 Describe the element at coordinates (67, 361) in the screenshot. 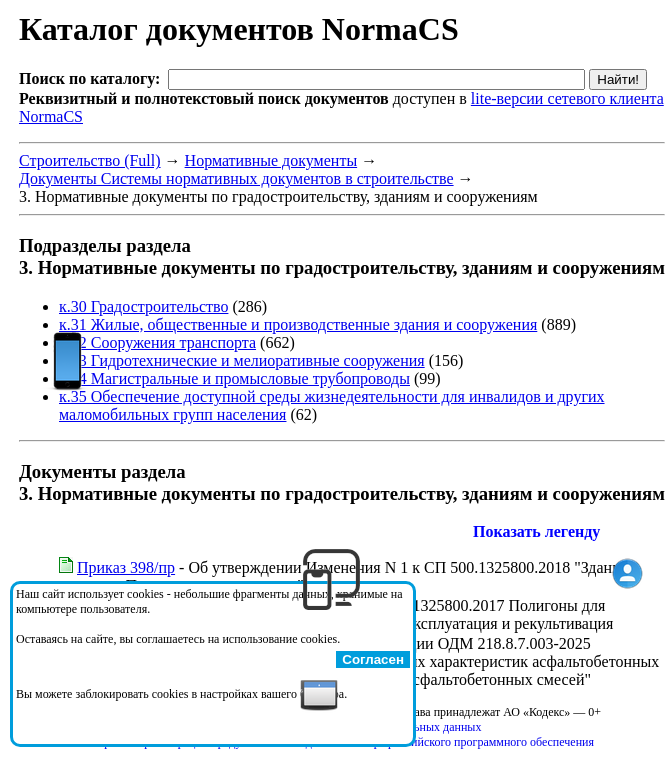

I see `iPhone SE device connected to your Mac` at that location.